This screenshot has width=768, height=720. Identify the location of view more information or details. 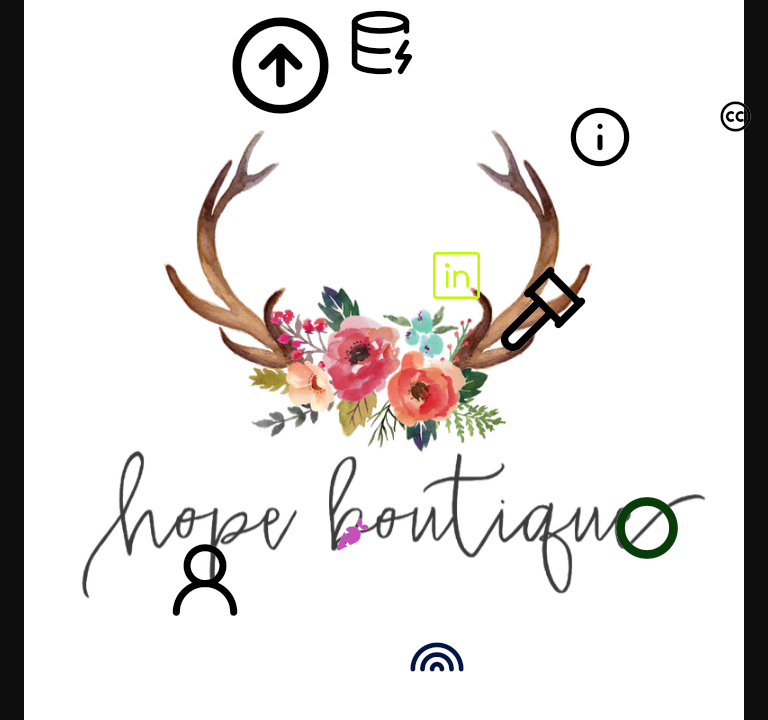
(600, 137).